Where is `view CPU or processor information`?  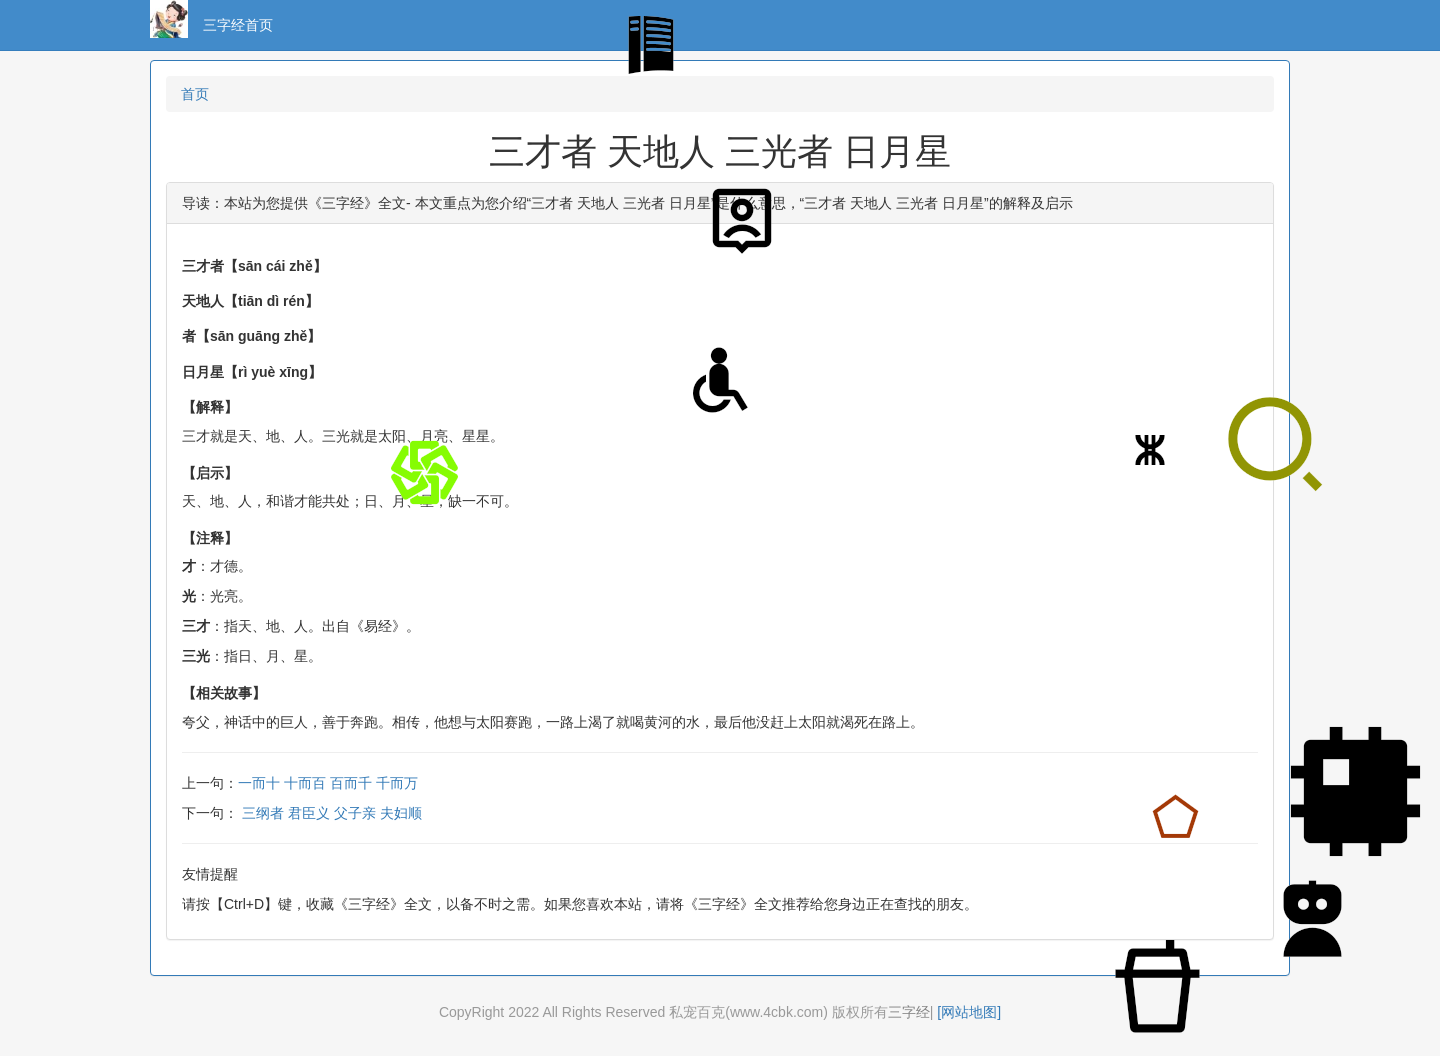
view CPU or processor information is located at coordinates (1355, 791).